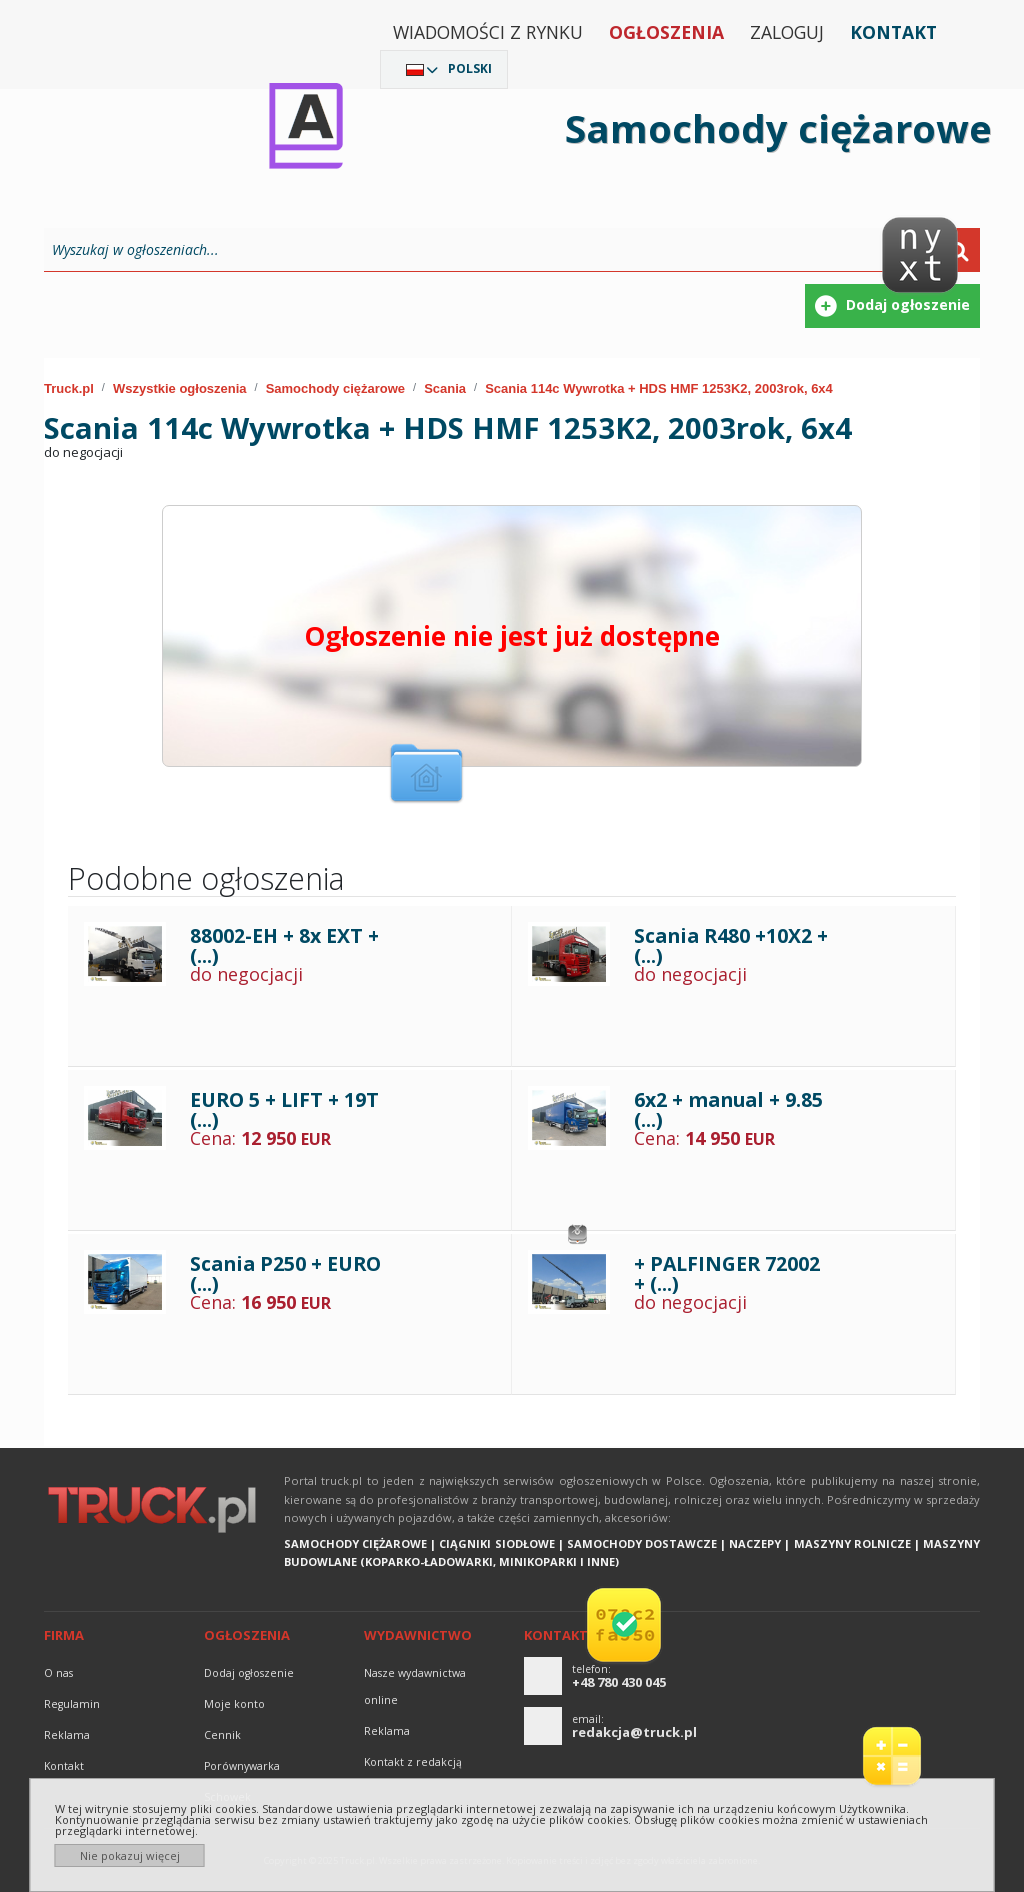 This screenshot has width=1024, height=1892. What do you see at coordinates (577, 1234) in the screenshot?
I see `open Curtail image compression app` at bounding box center [577, 1234].